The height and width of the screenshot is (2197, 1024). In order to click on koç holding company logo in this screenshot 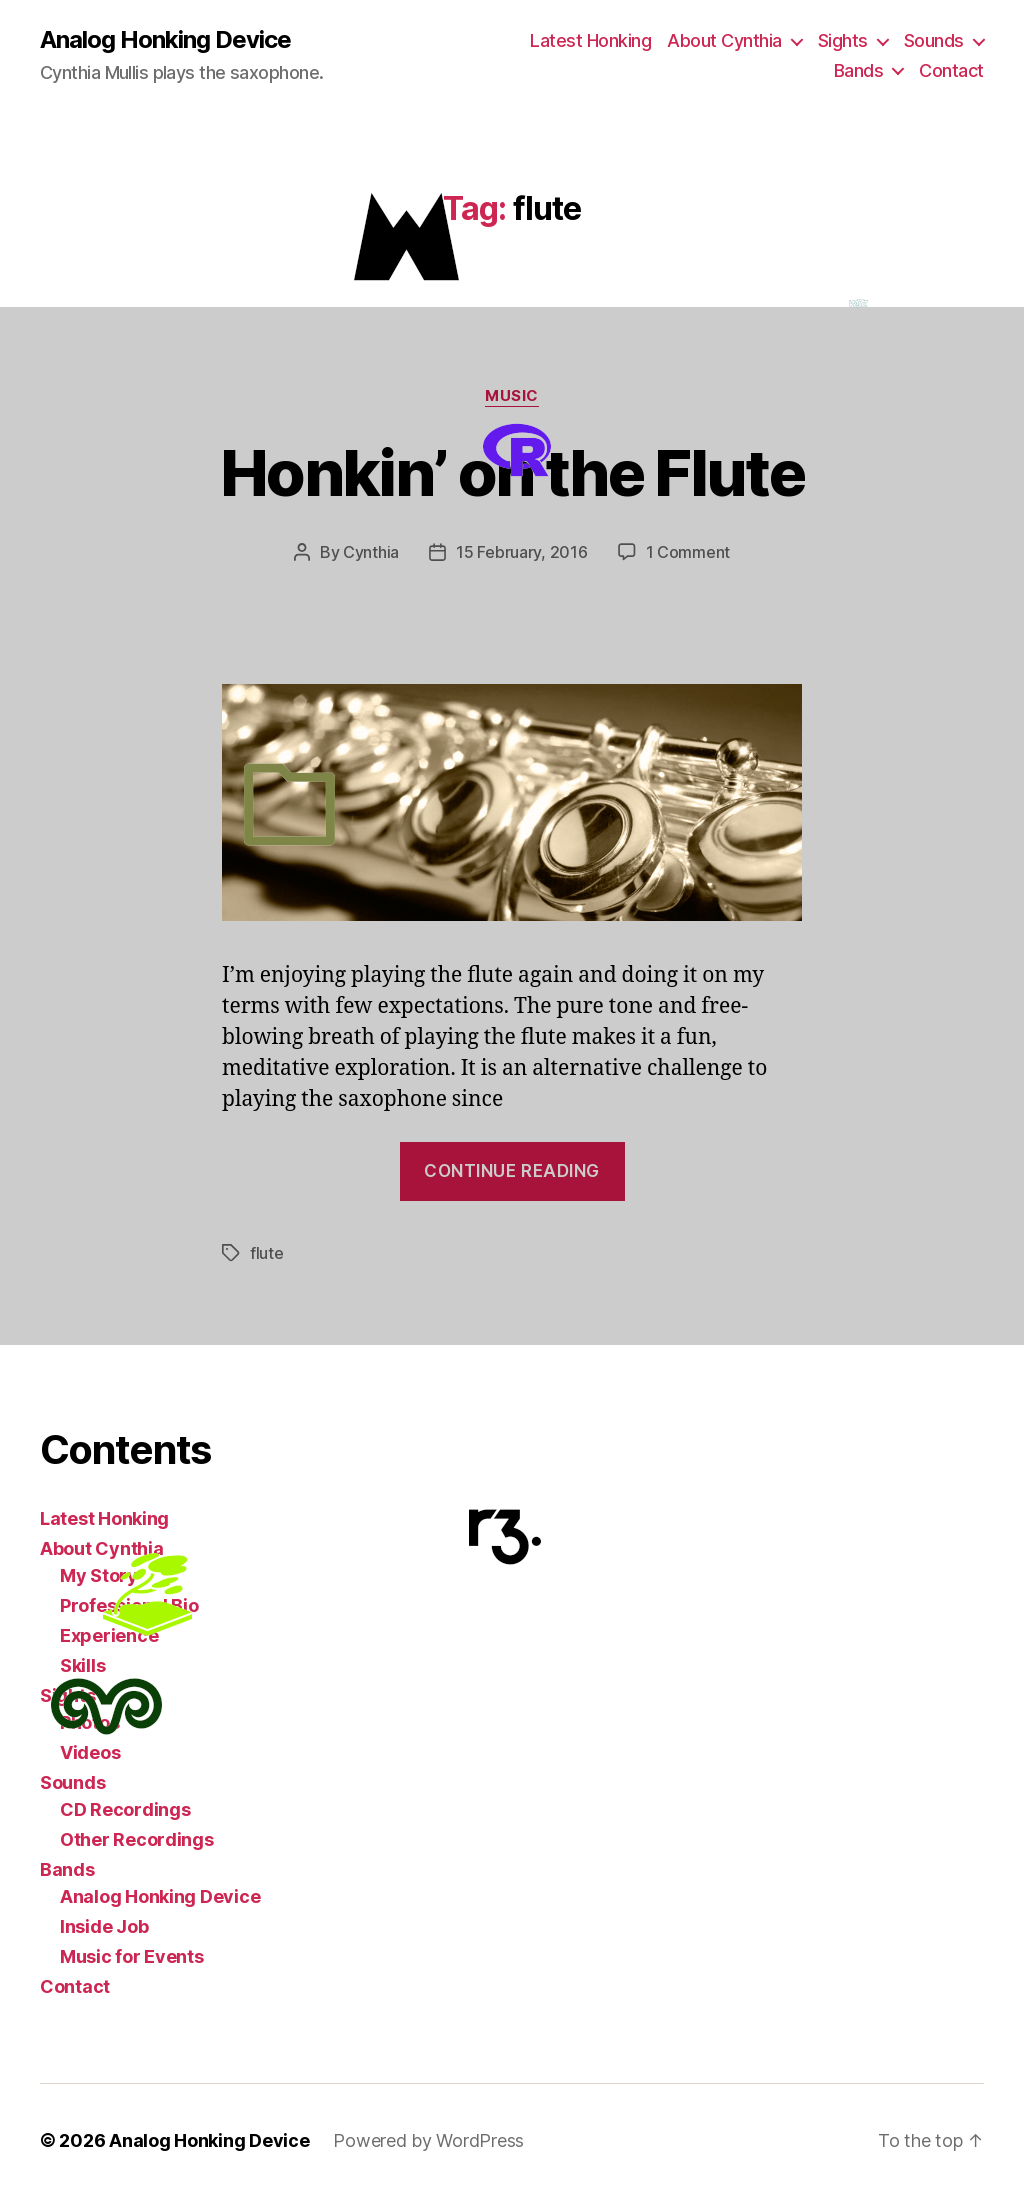, I will do `click(106, 1706)`.